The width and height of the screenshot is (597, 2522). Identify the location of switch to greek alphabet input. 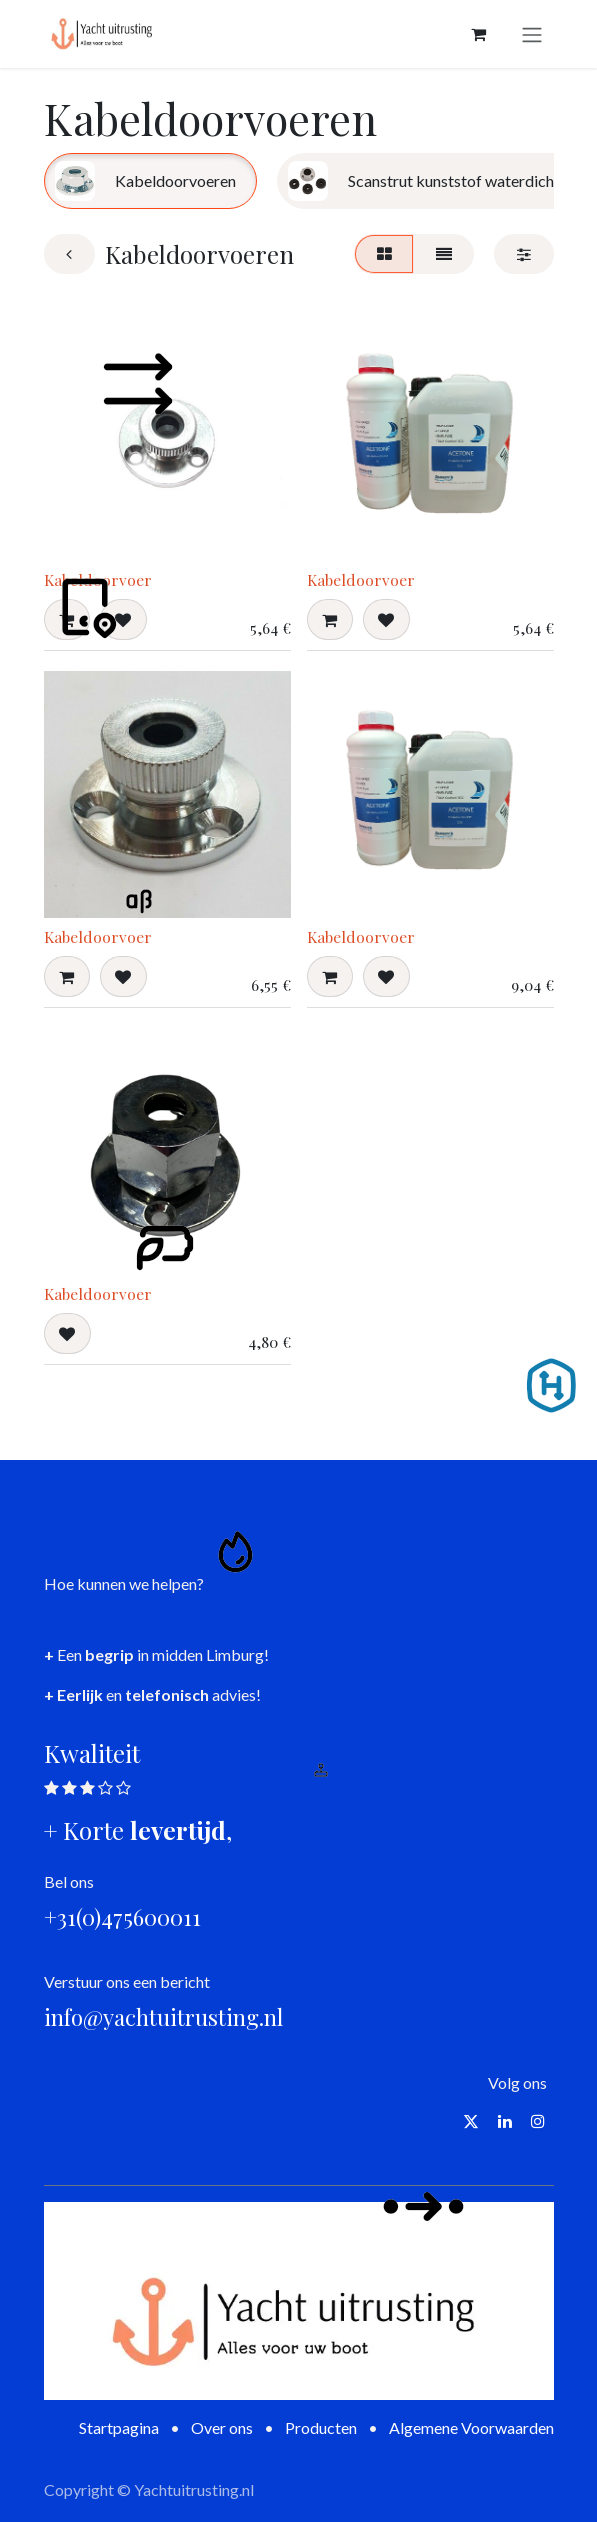
(139, 899).